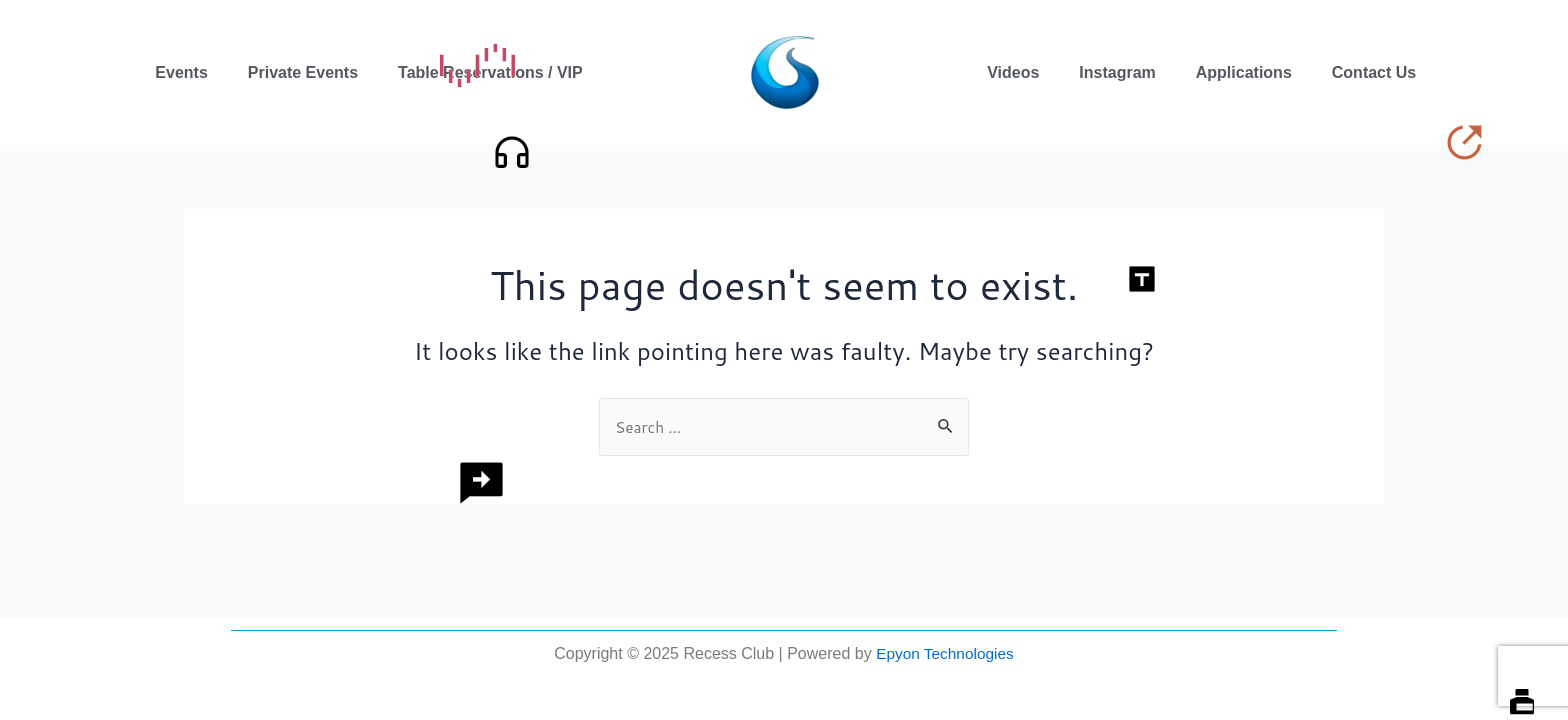 The height and width of the screenshot is (720, 1568). Describe the element at coordinates (1522, 701) in the screenshot. I see `access drawing or illustration tools` at that location.